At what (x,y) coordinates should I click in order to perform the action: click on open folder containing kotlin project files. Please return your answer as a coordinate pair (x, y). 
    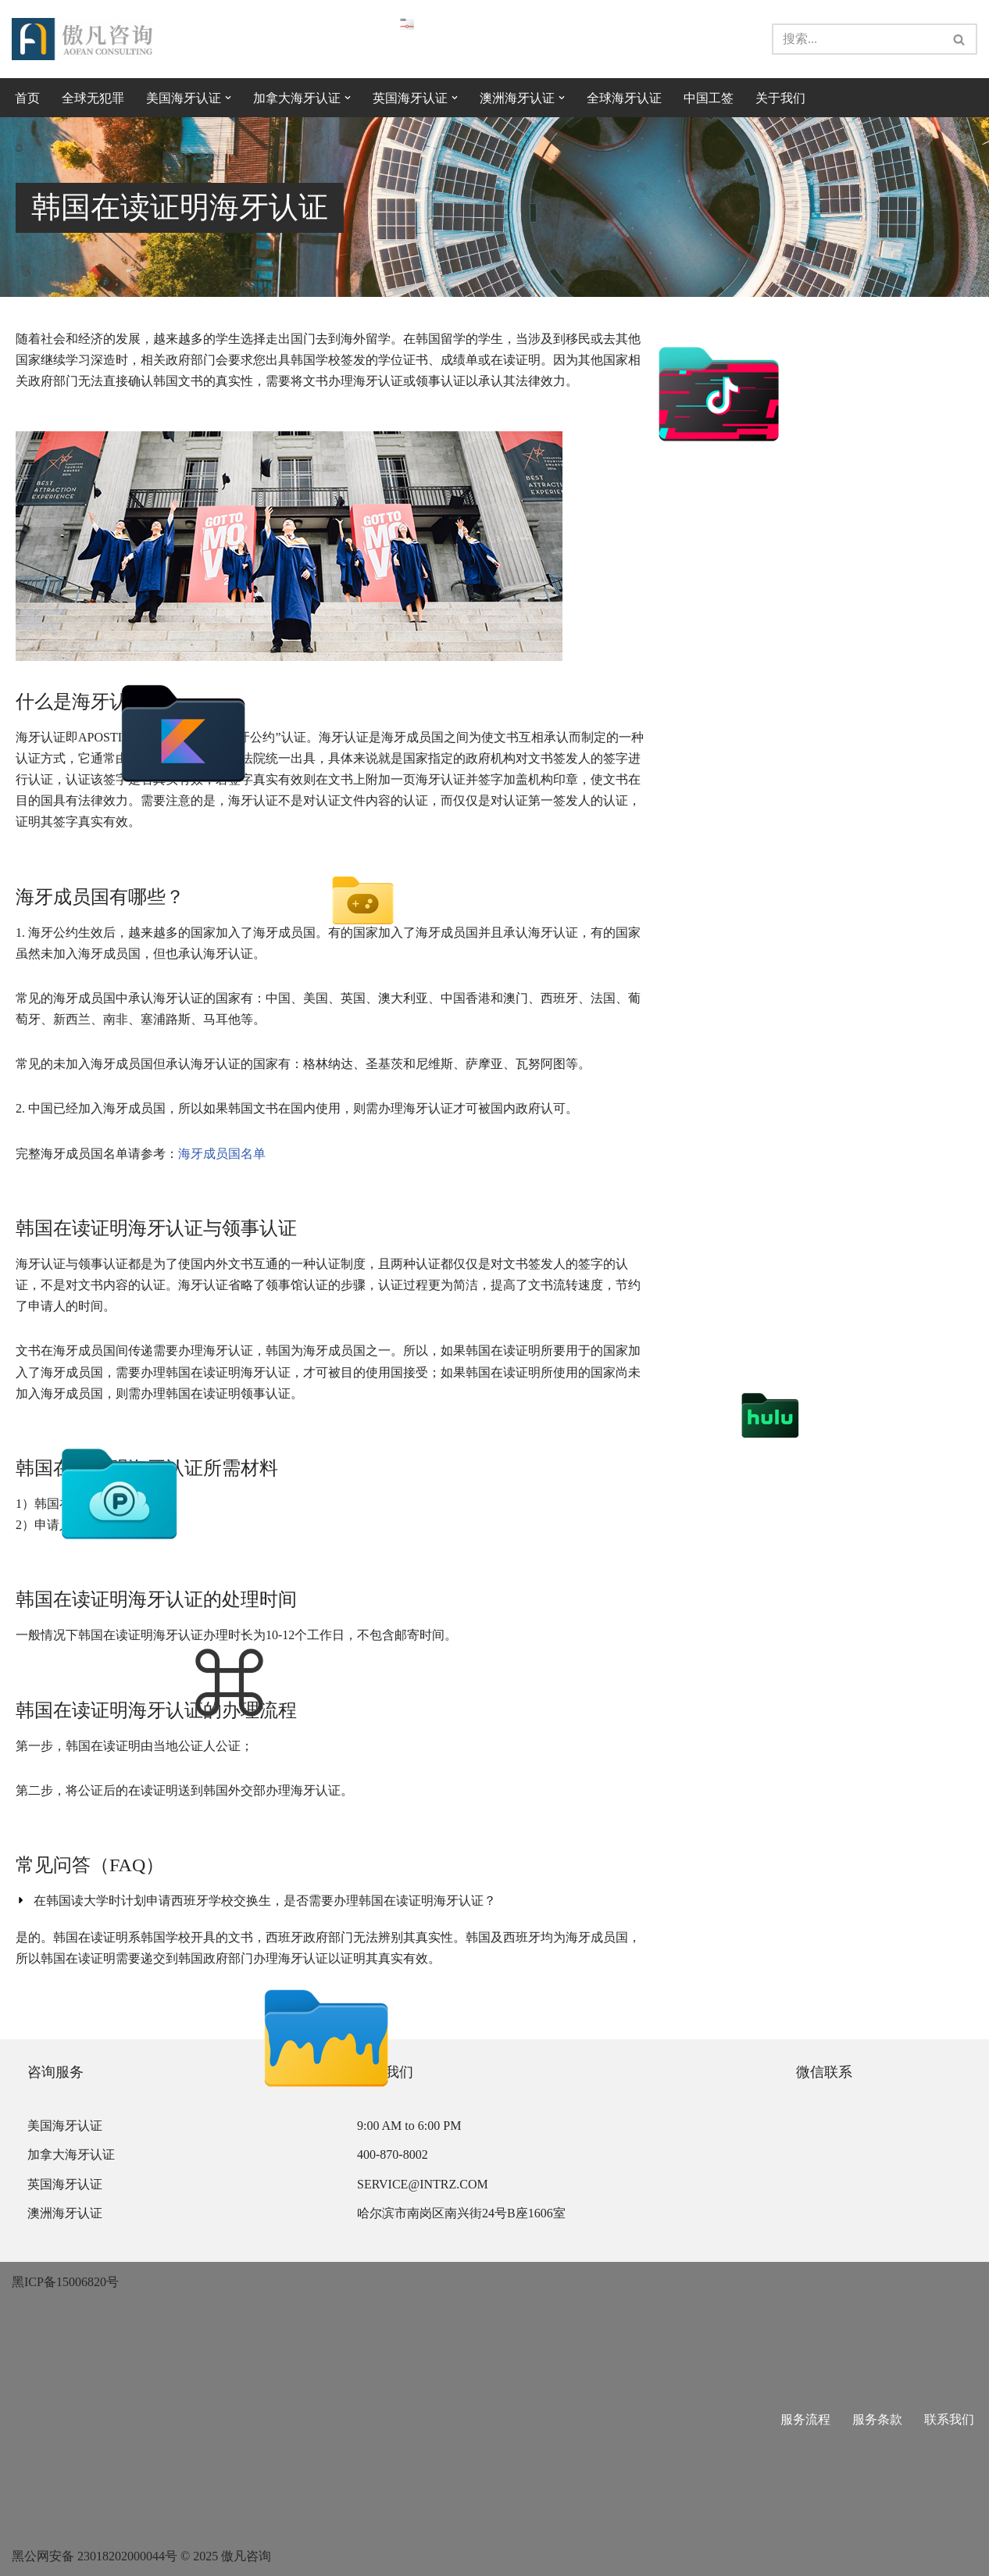
    Looking at the image, I should click on (183, 737).